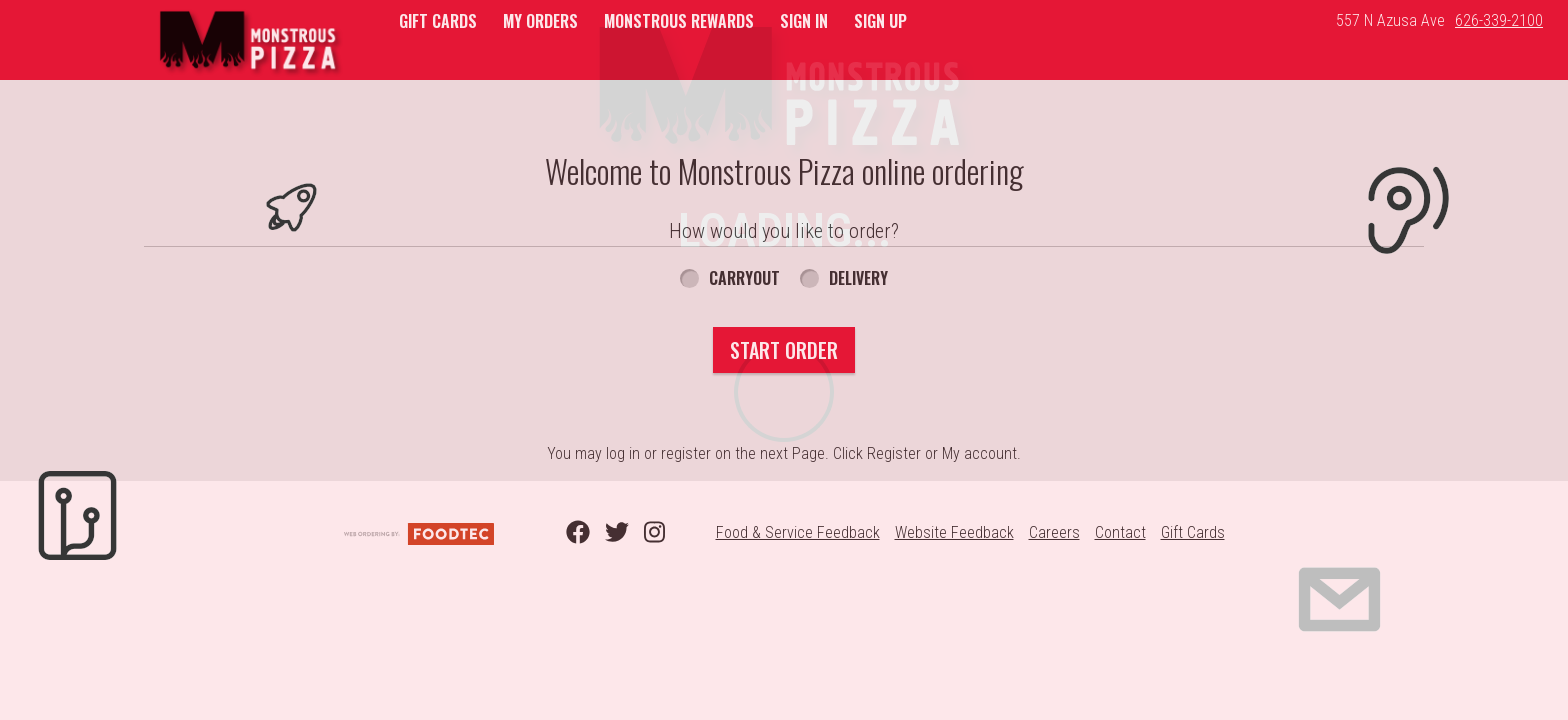 This screenshot has height=720, width=1568. Describe the element at coordinates (1405, 210) in the screenshot. I see `access hearing accessibility settings` at that location.